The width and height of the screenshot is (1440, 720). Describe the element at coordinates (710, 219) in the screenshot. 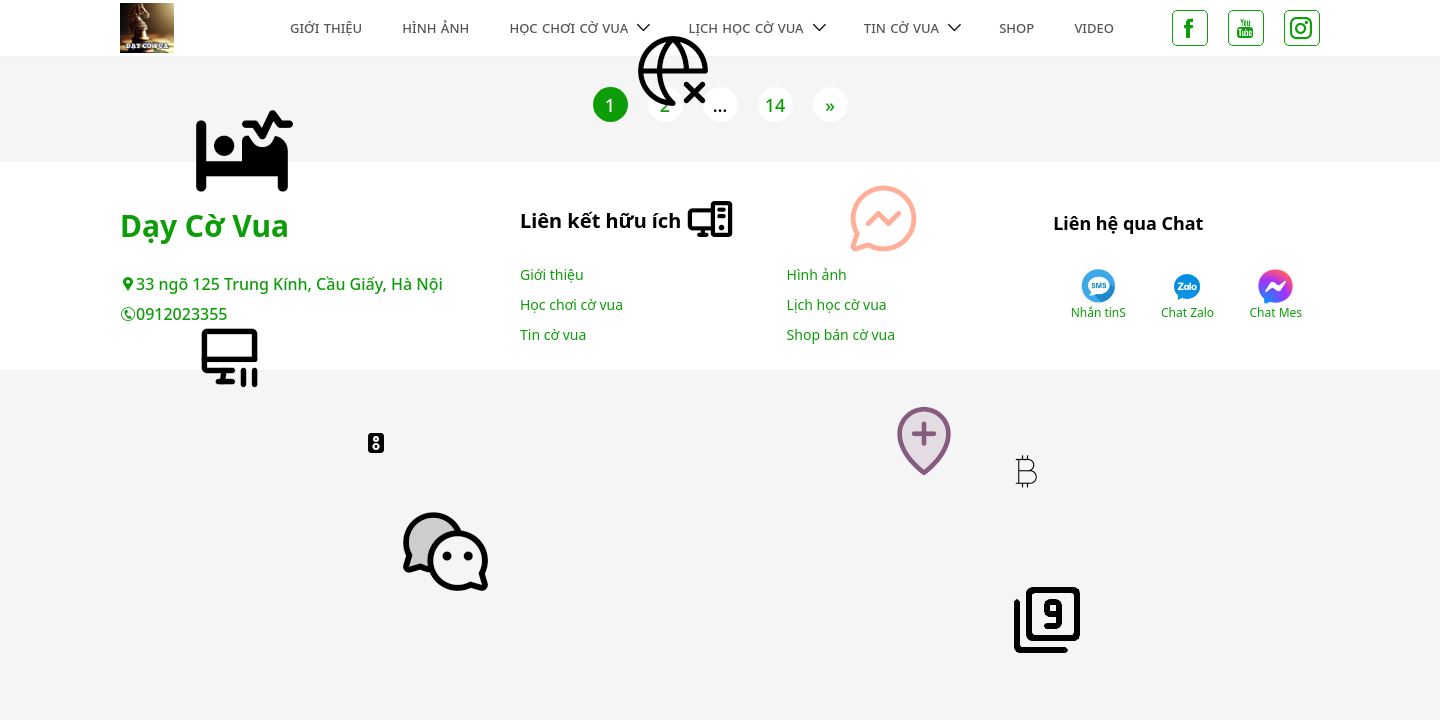

I see `access desktop computer settings` at that location.